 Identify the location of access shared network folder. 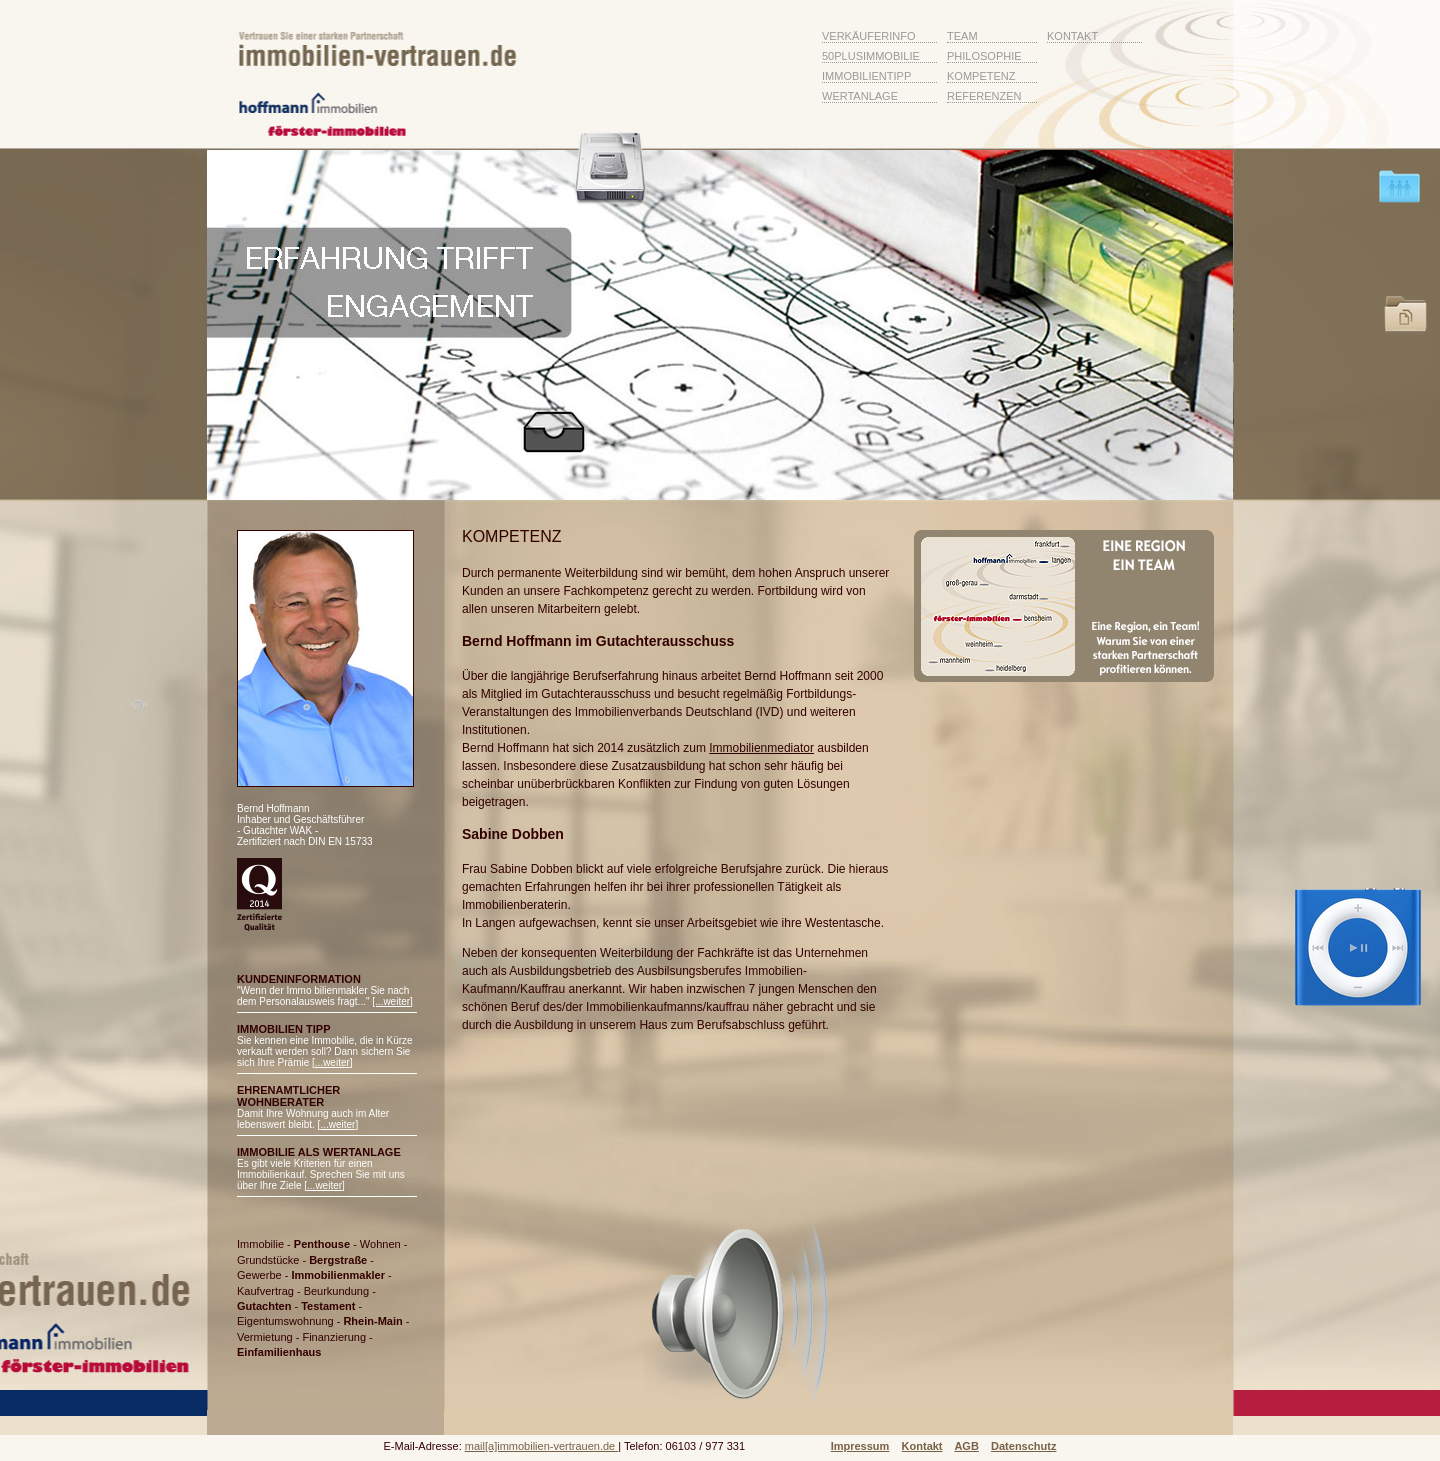
(1399, 186).